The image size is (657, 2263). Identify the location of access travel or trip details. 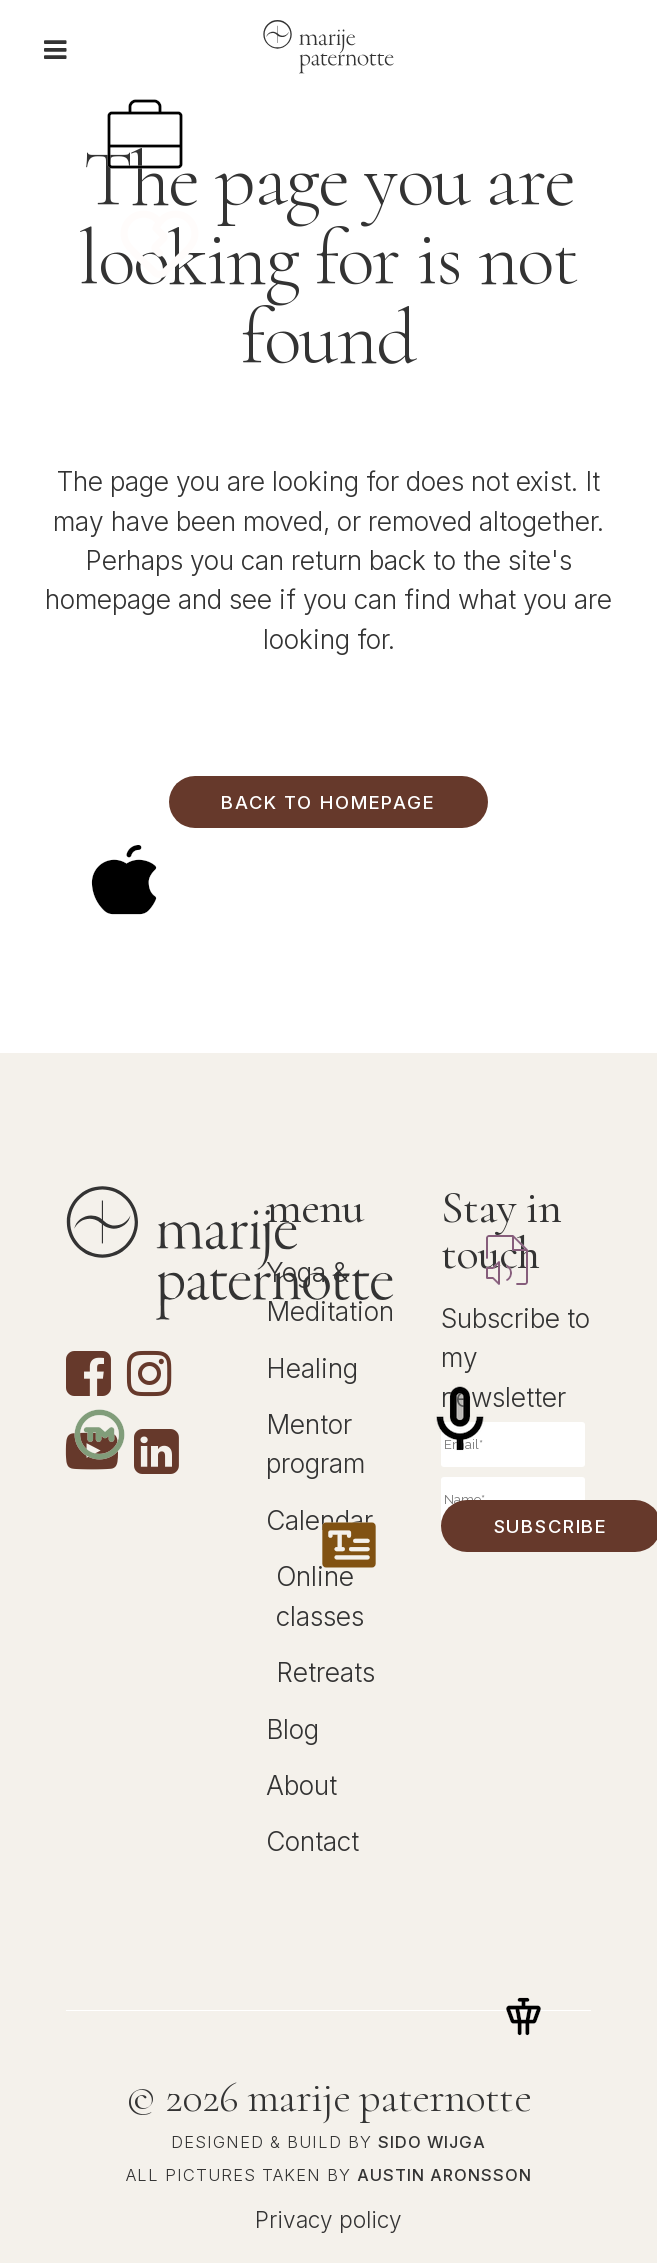
(145, 137).